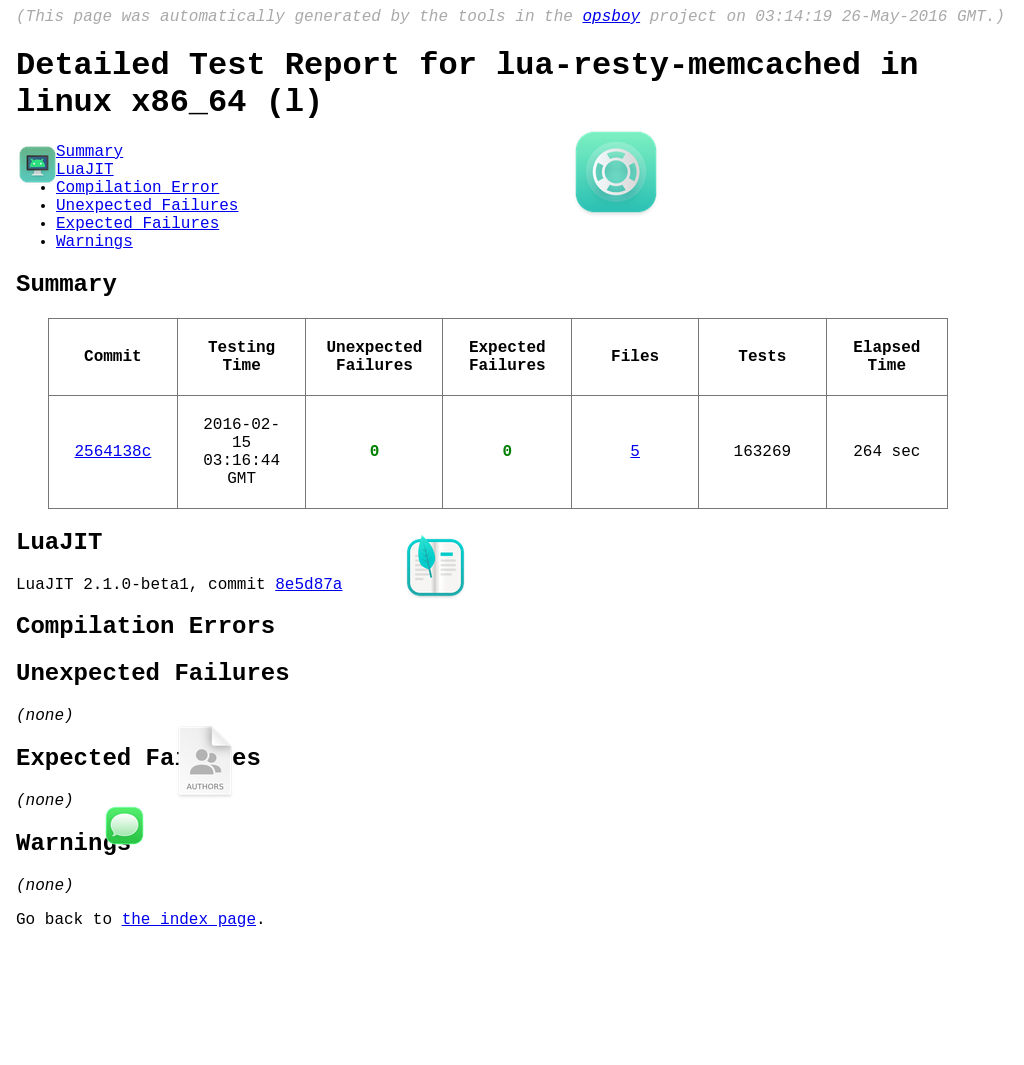  What do you see at coordinates (616, 172) in the screenshot?
I see `open the help center` at bounding box center [616, 172].